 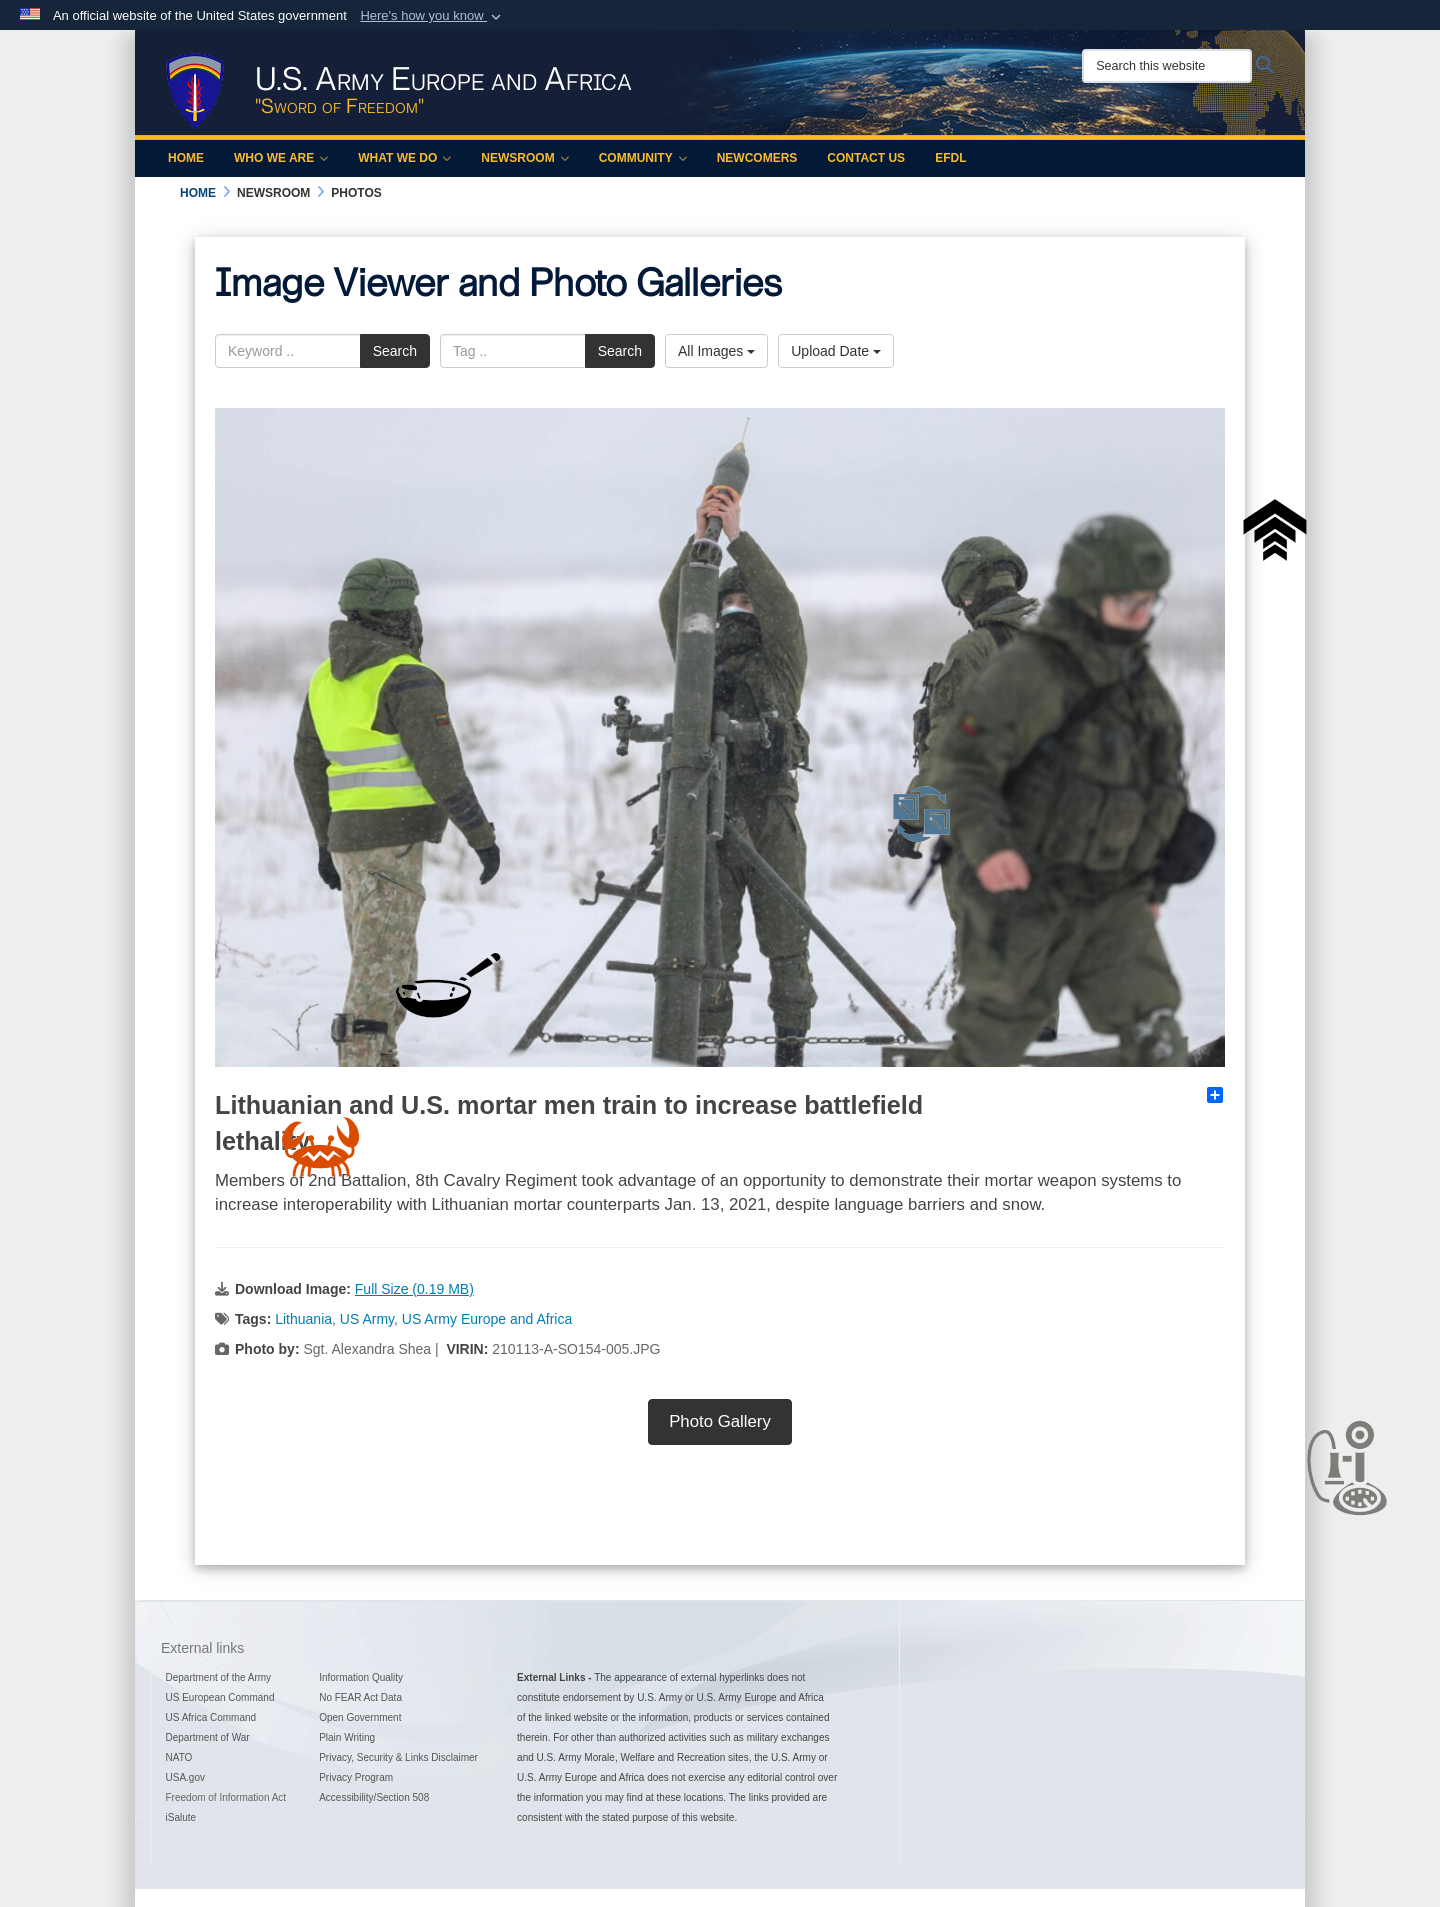 I want to click on upgrade your character or item, so click(x=1275, y=530).